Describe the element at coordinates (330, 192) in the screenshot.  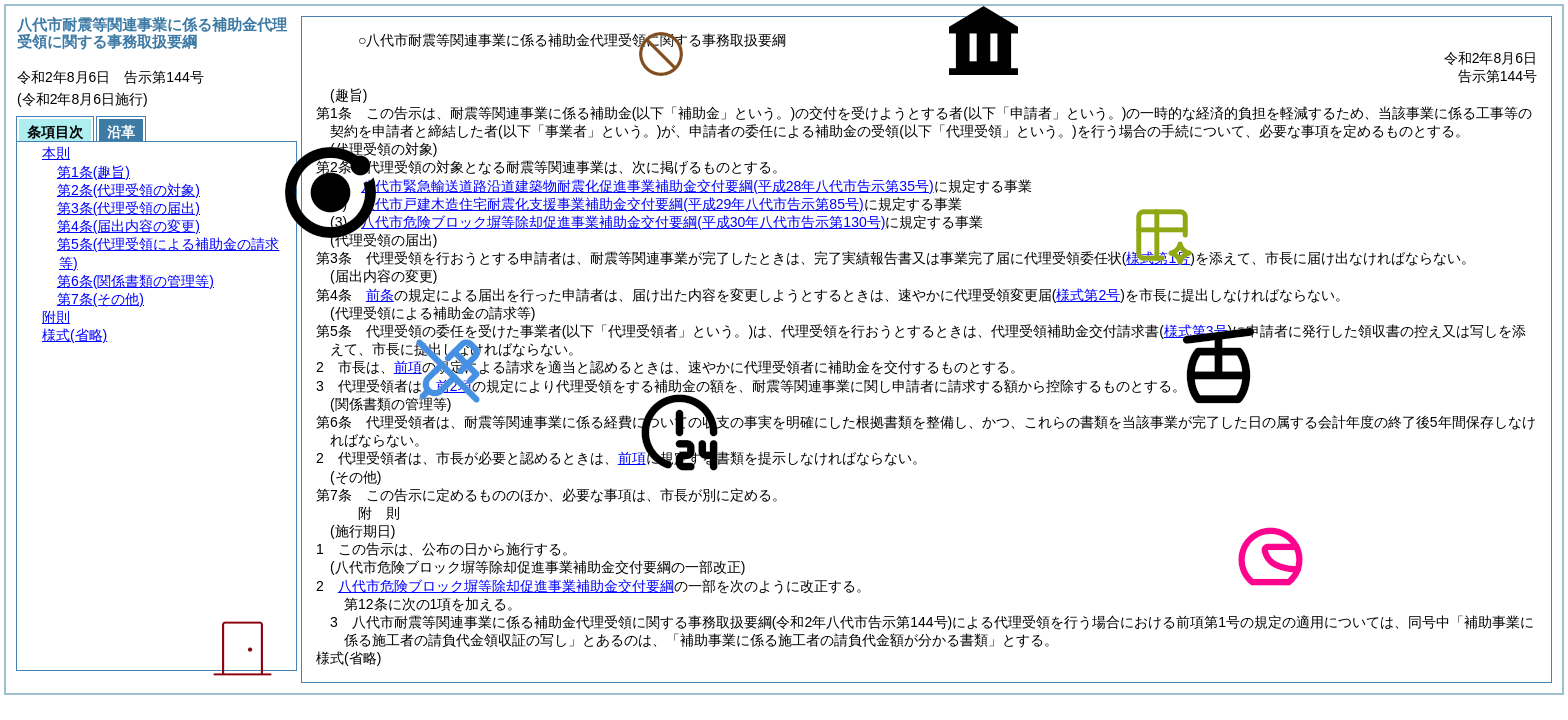
I see `ionic framework logo` at that location.